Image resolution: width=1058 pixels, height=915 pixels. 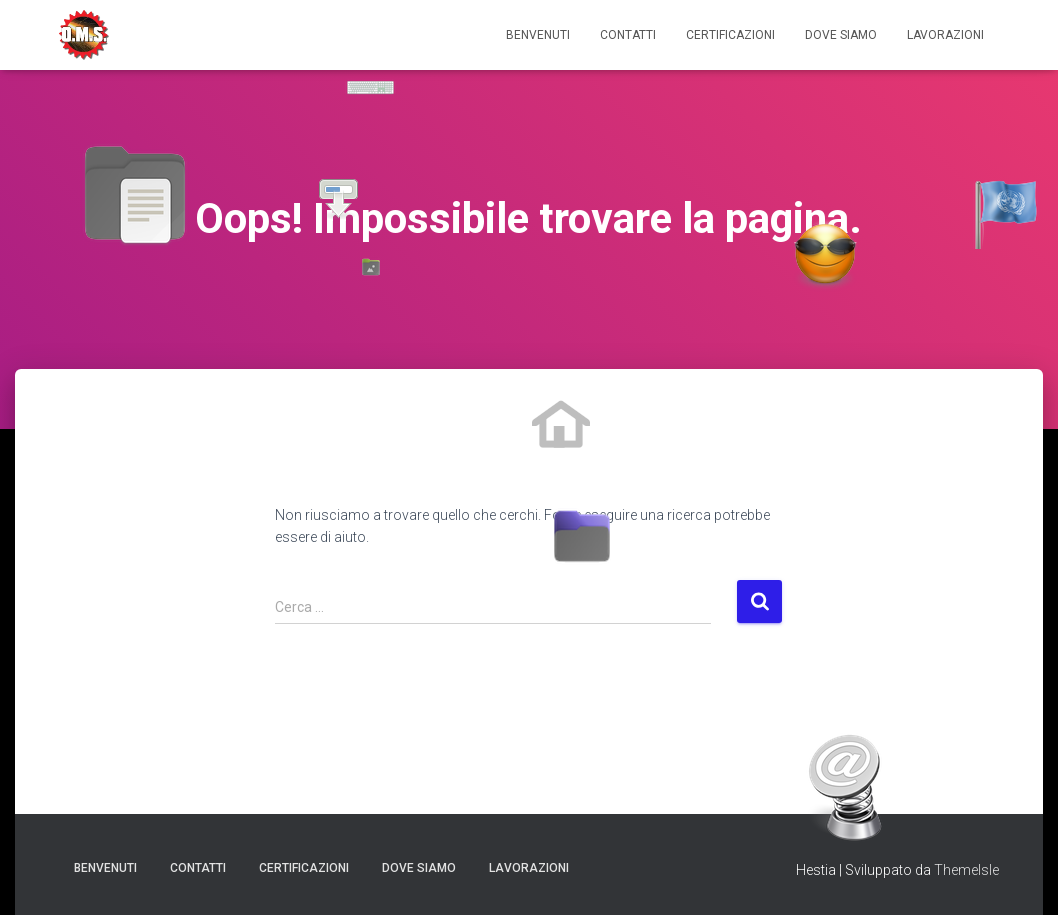 What do you see at coordinates (561, 426) in the screenshot?
I see `navigate to home screen` at bounding box center [561, 426].